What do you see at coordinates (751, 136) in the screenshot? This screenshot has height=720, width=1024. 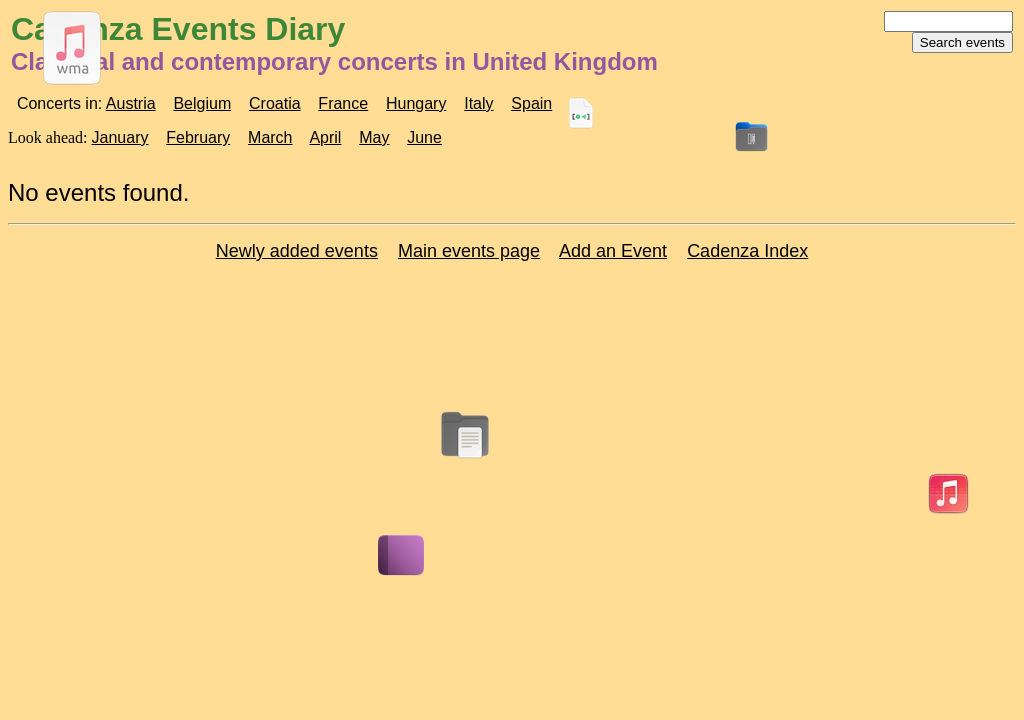 I see `access your templates folder` at bounding box center [751, 136].